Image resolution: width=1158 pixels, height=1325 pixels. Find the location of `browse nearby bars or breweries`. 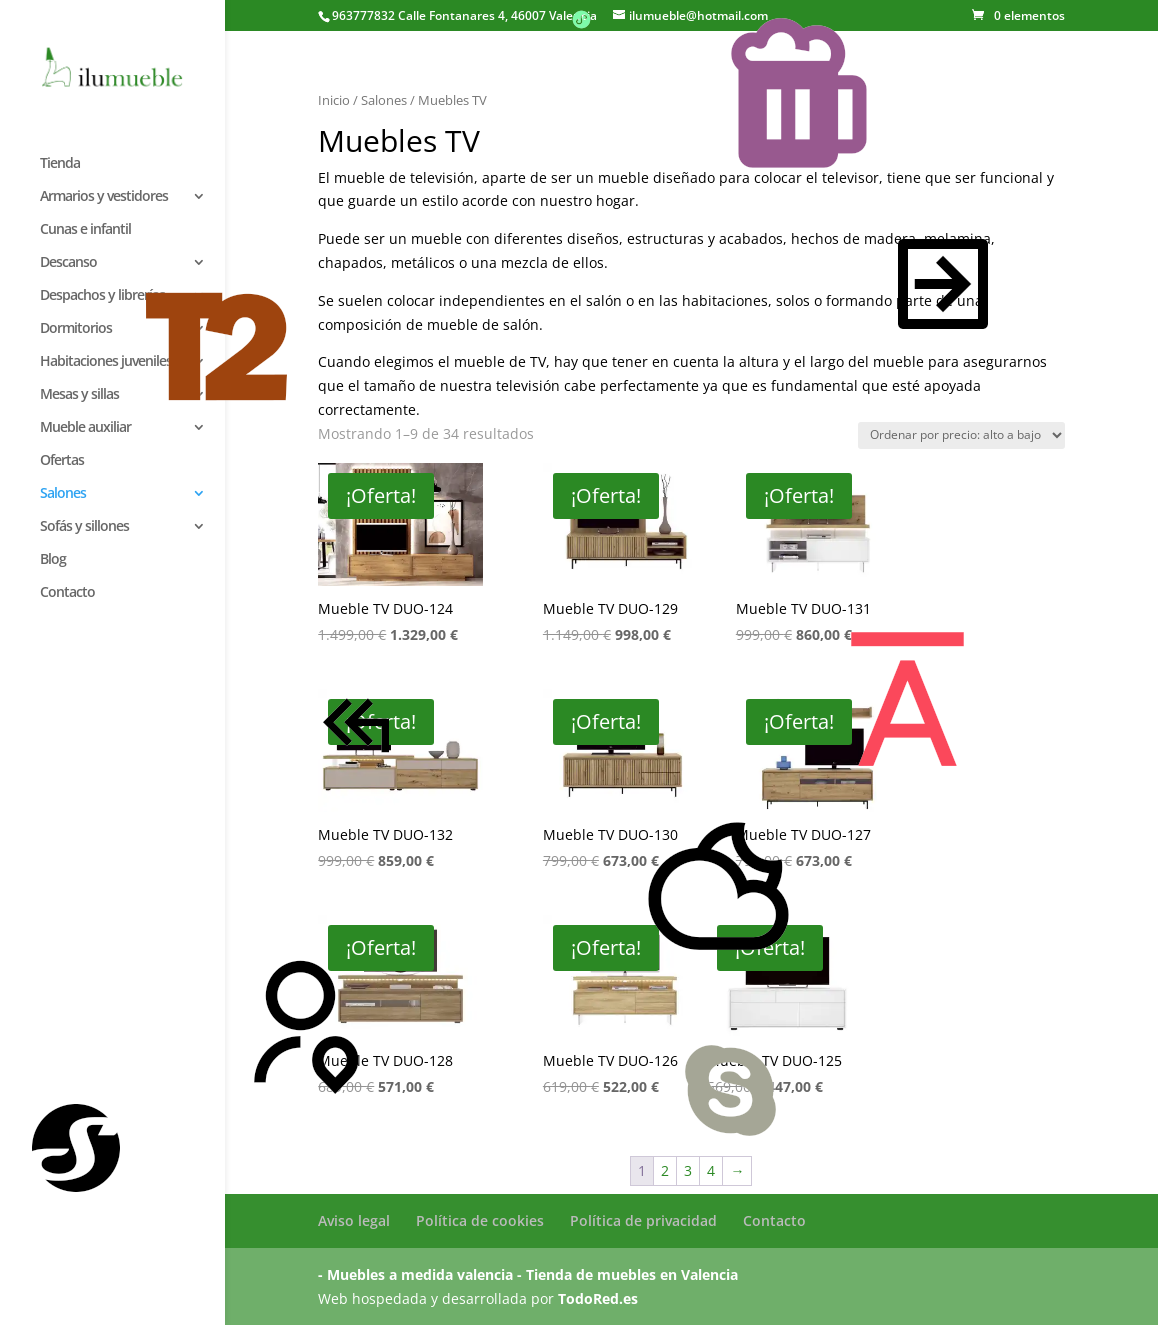

browse nearby bars or breweries is located at coordinates (802, 96).